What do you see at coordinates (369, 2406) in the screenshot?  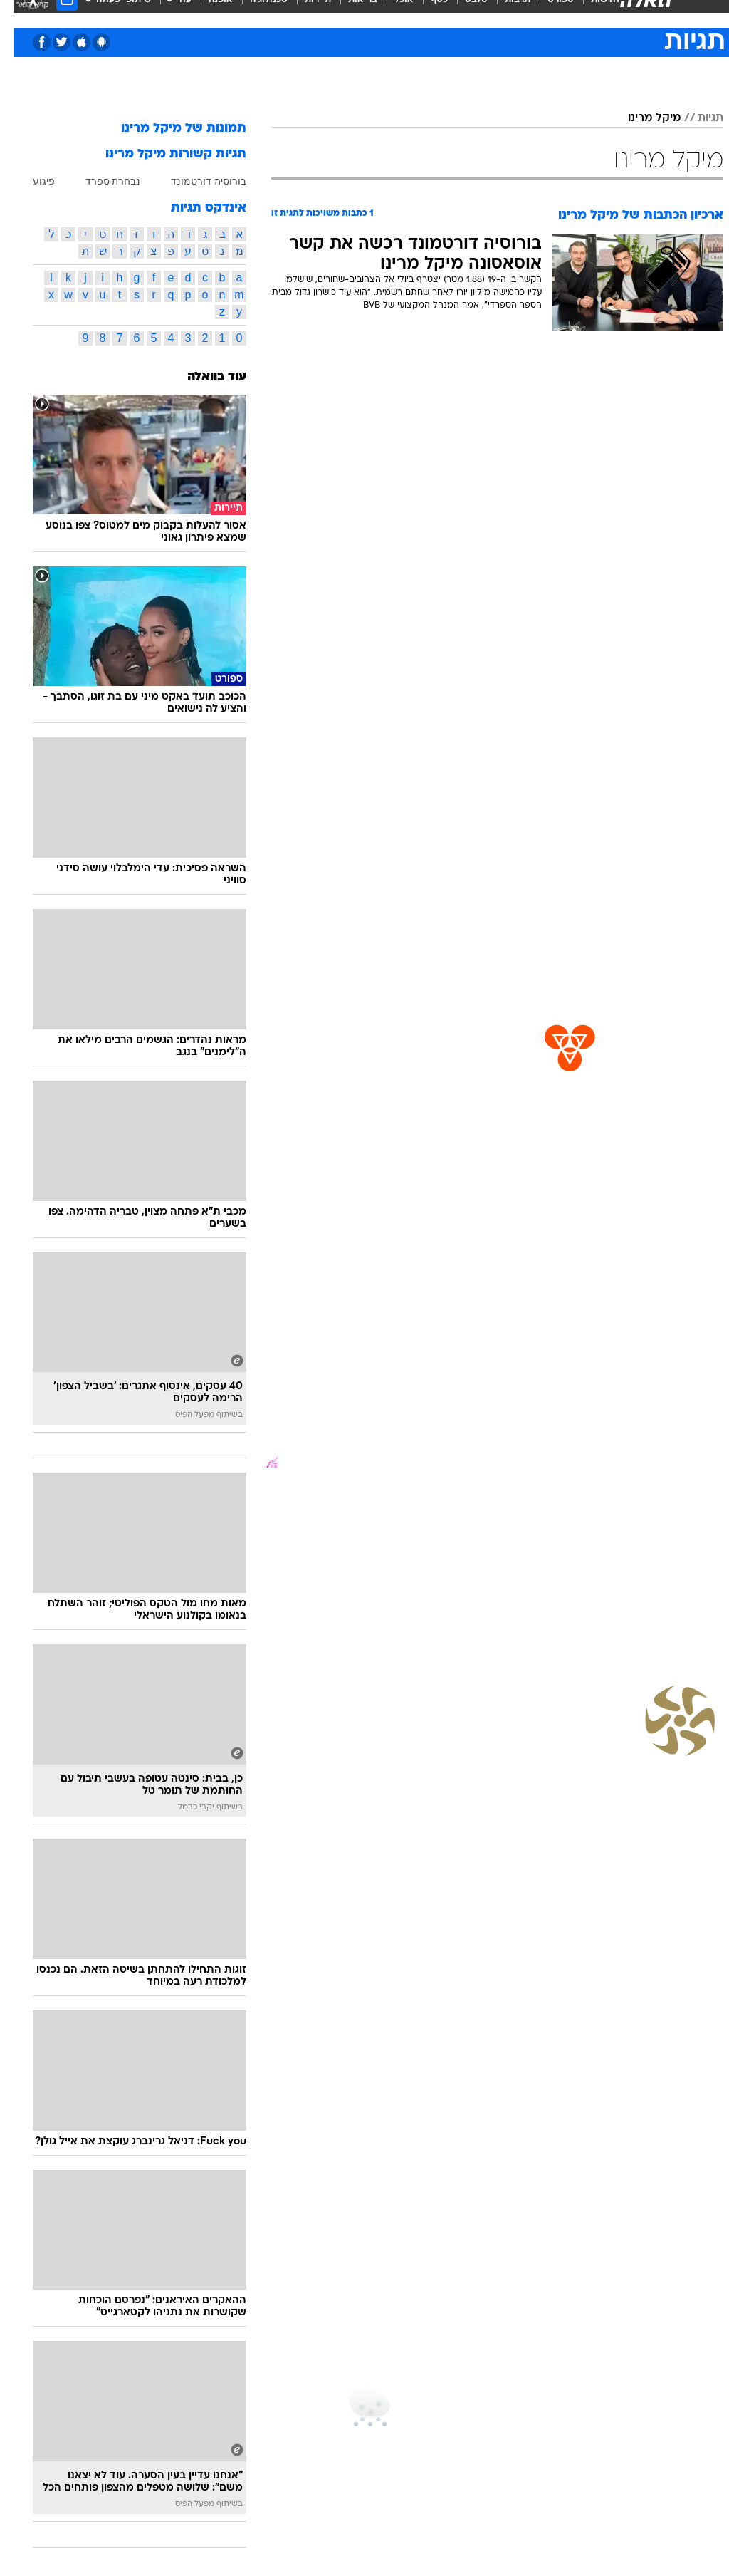 I see `indicates snowy weather conditions` at bounding box center [369, 2406].